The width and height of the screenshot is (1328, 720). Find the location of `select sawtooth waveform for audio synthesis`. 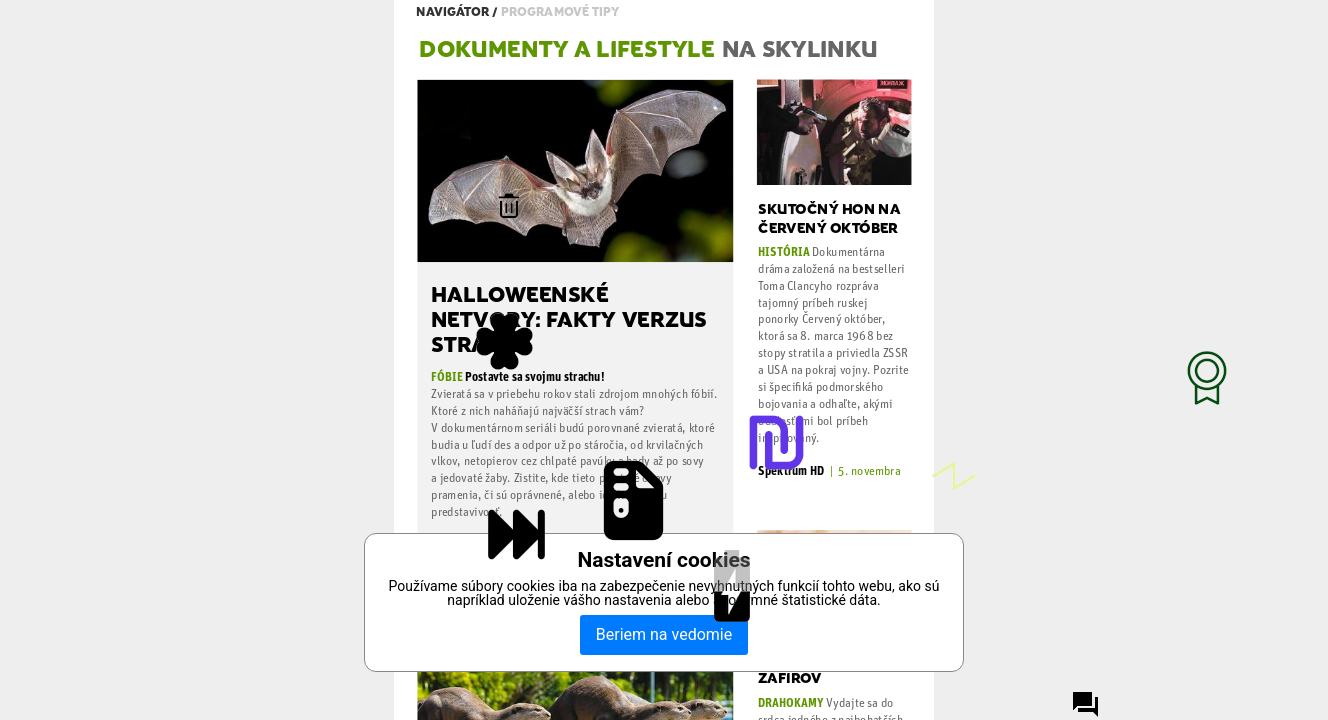

select sawtooth waveform for audio synthesis is located at coordinates (954, 476).